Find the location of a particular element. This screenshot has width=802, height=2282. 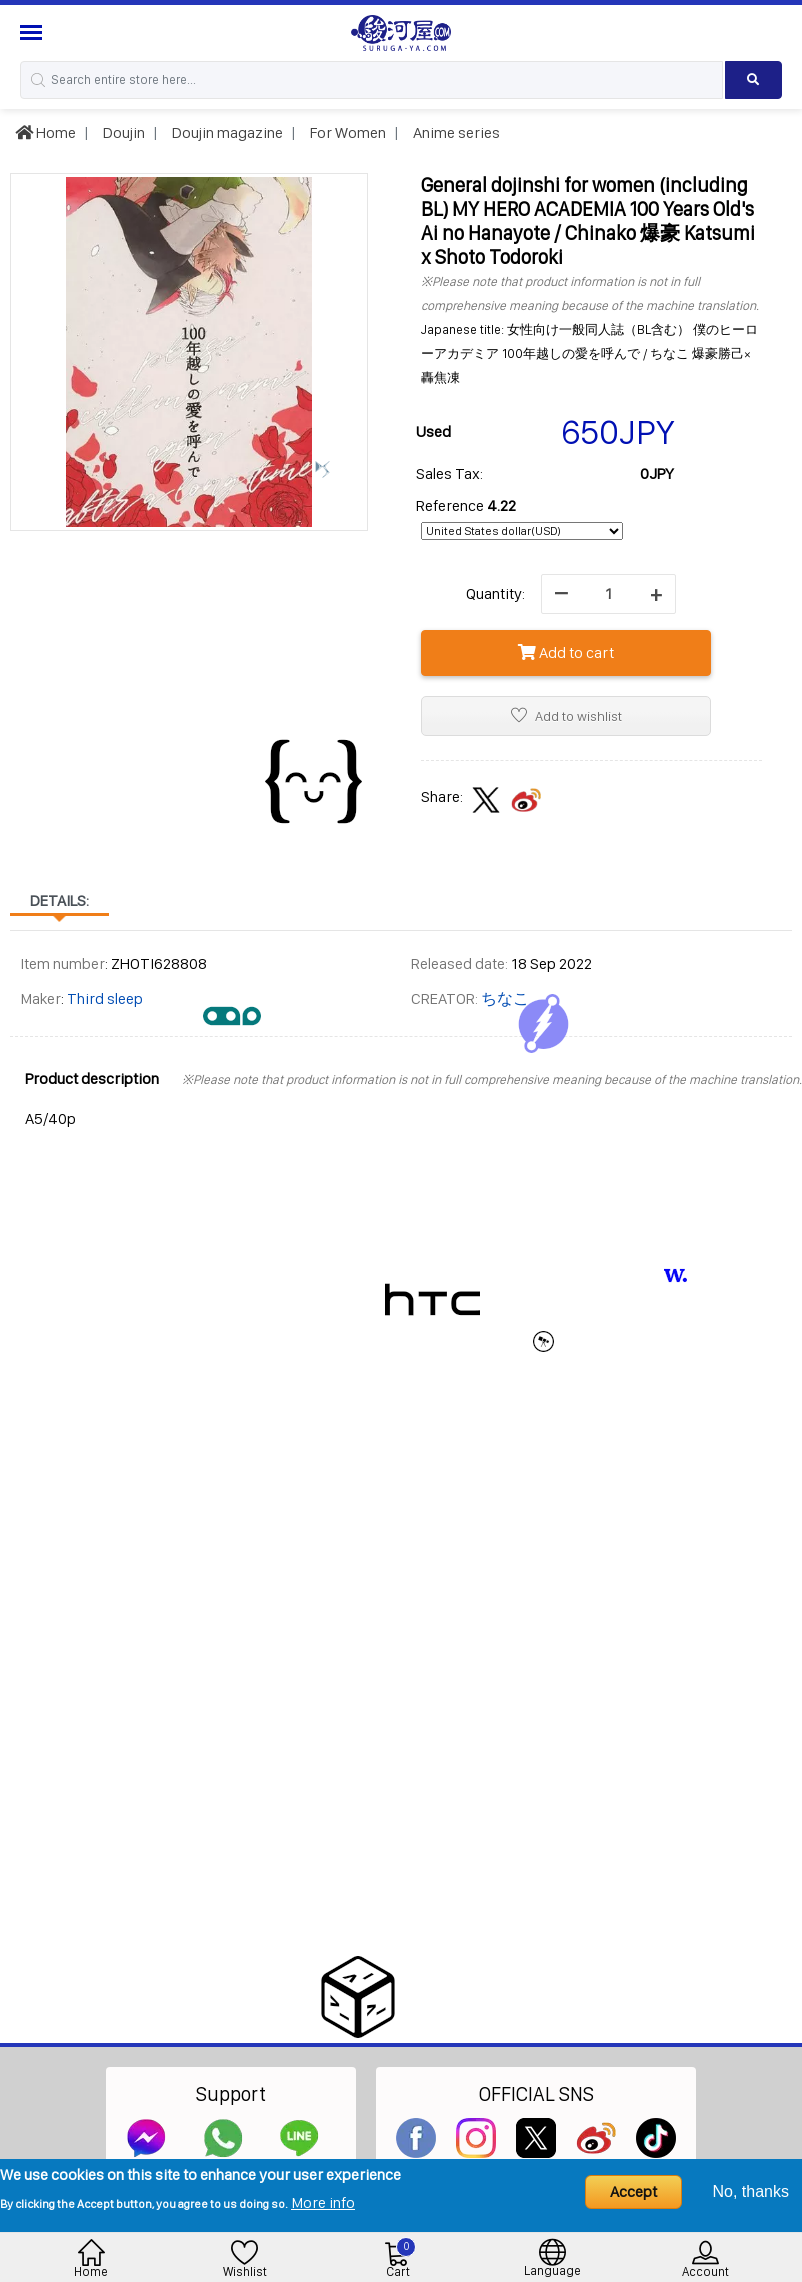

DS Automobiles brand logo is located at coordinates (322, 469).